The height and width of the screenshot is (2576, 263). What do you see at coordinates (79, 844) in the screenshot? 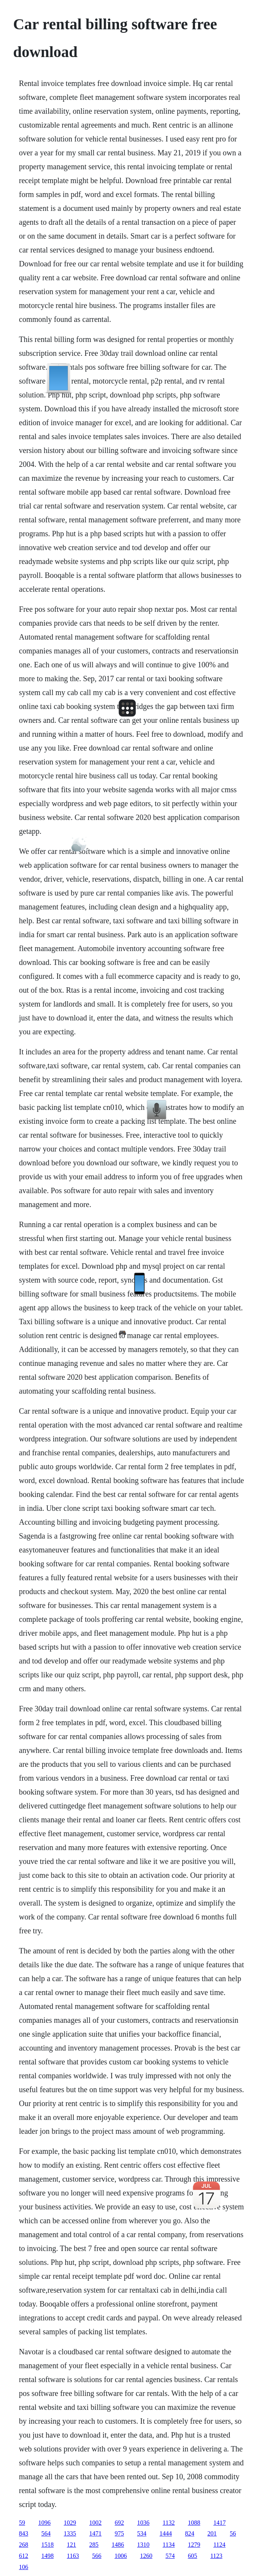
I see `indicates partly cloudy conditions at night` at bounding box center [79, 844].